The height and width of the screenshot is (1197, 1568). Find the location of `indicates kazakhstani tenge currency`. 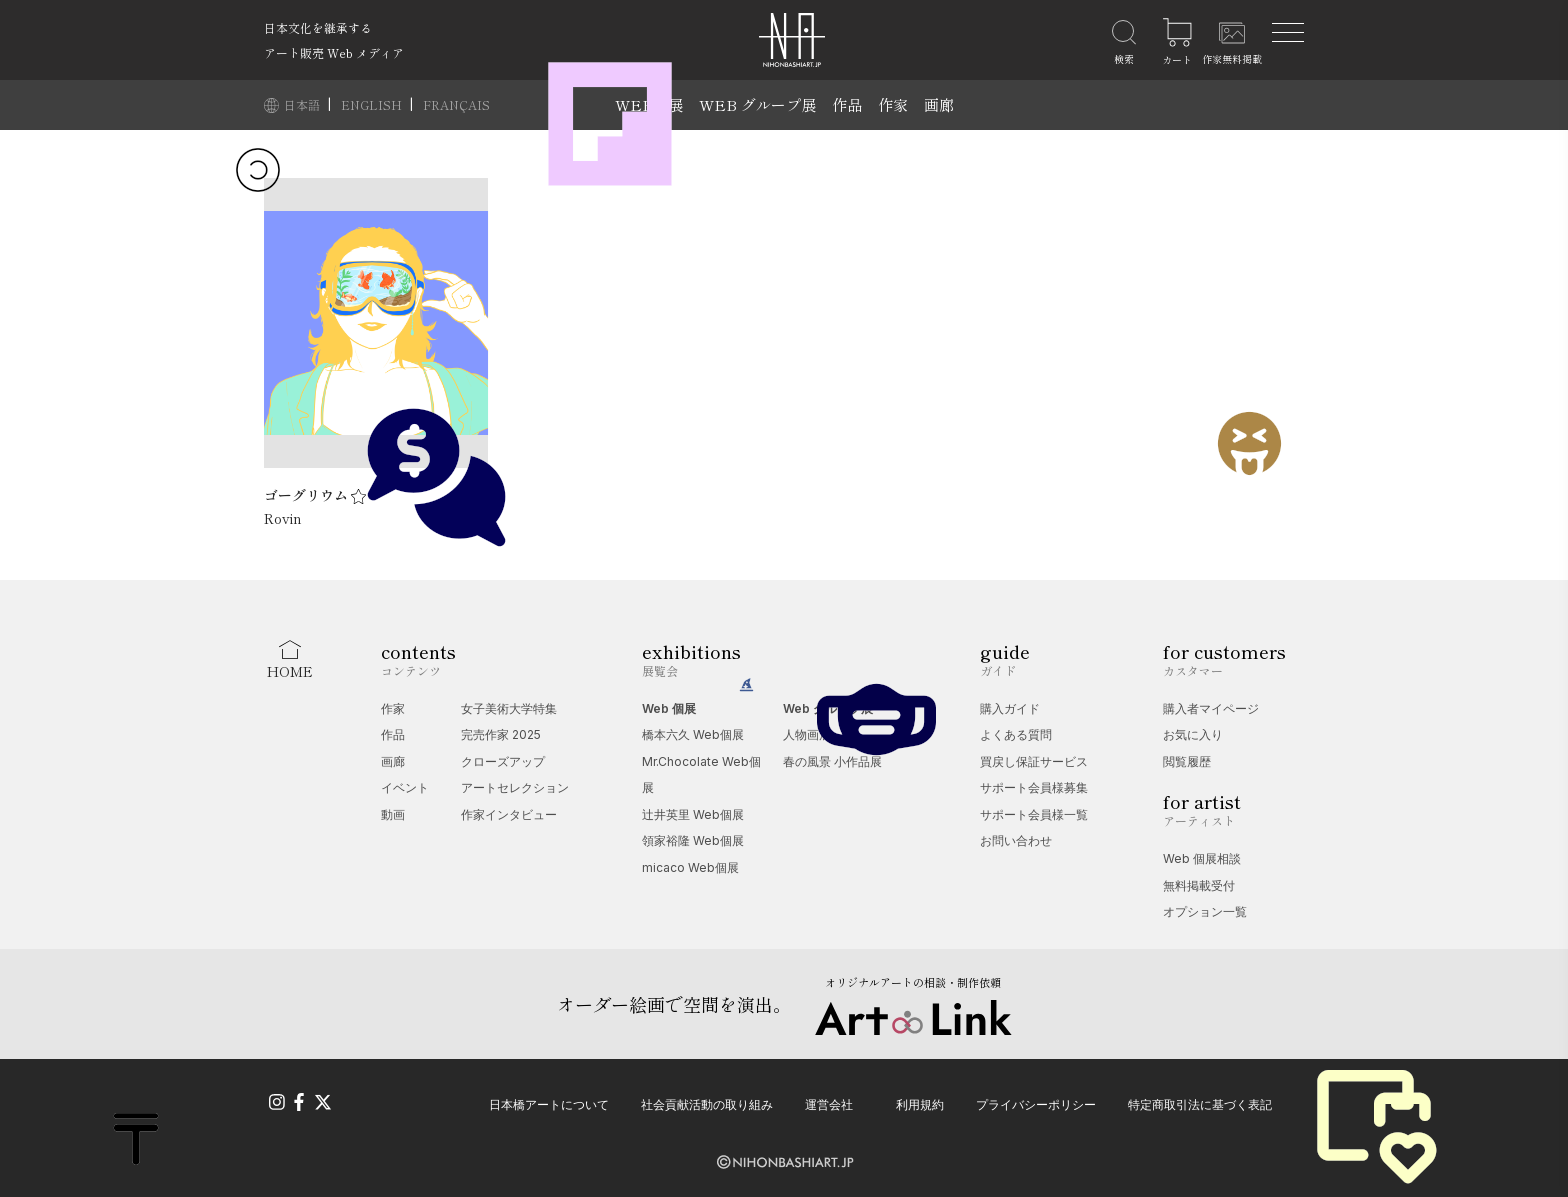

indicates kazakhstani tenge currency is located at coordinates (136, 1139).